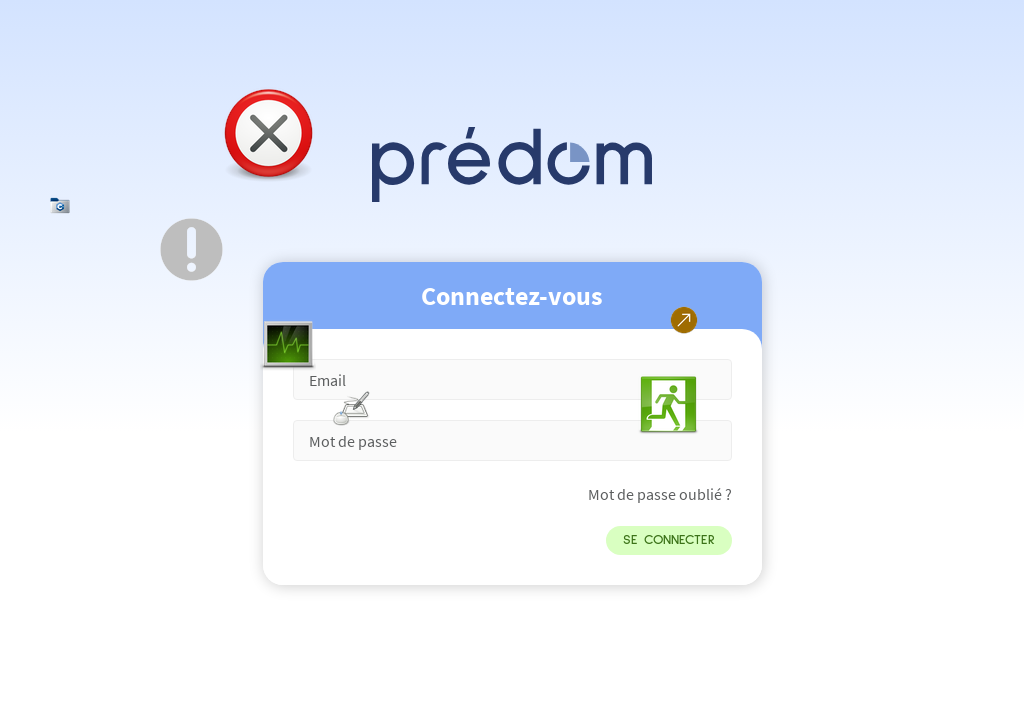 This screenshot has width=1024, height=720. Describe the element at coordinates (668, 405) in the screenshot. I see `log out of your account` at that location.